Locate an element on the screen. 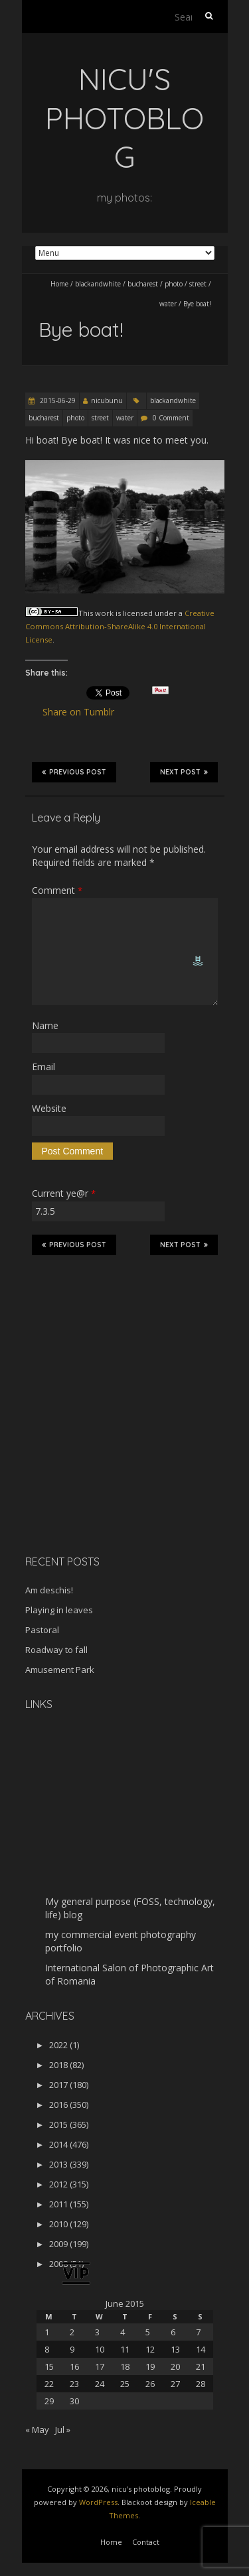 The height and width of the screenshot is (2576, 249). access VIP member benefits or status is located at coordinates (76, 2273).